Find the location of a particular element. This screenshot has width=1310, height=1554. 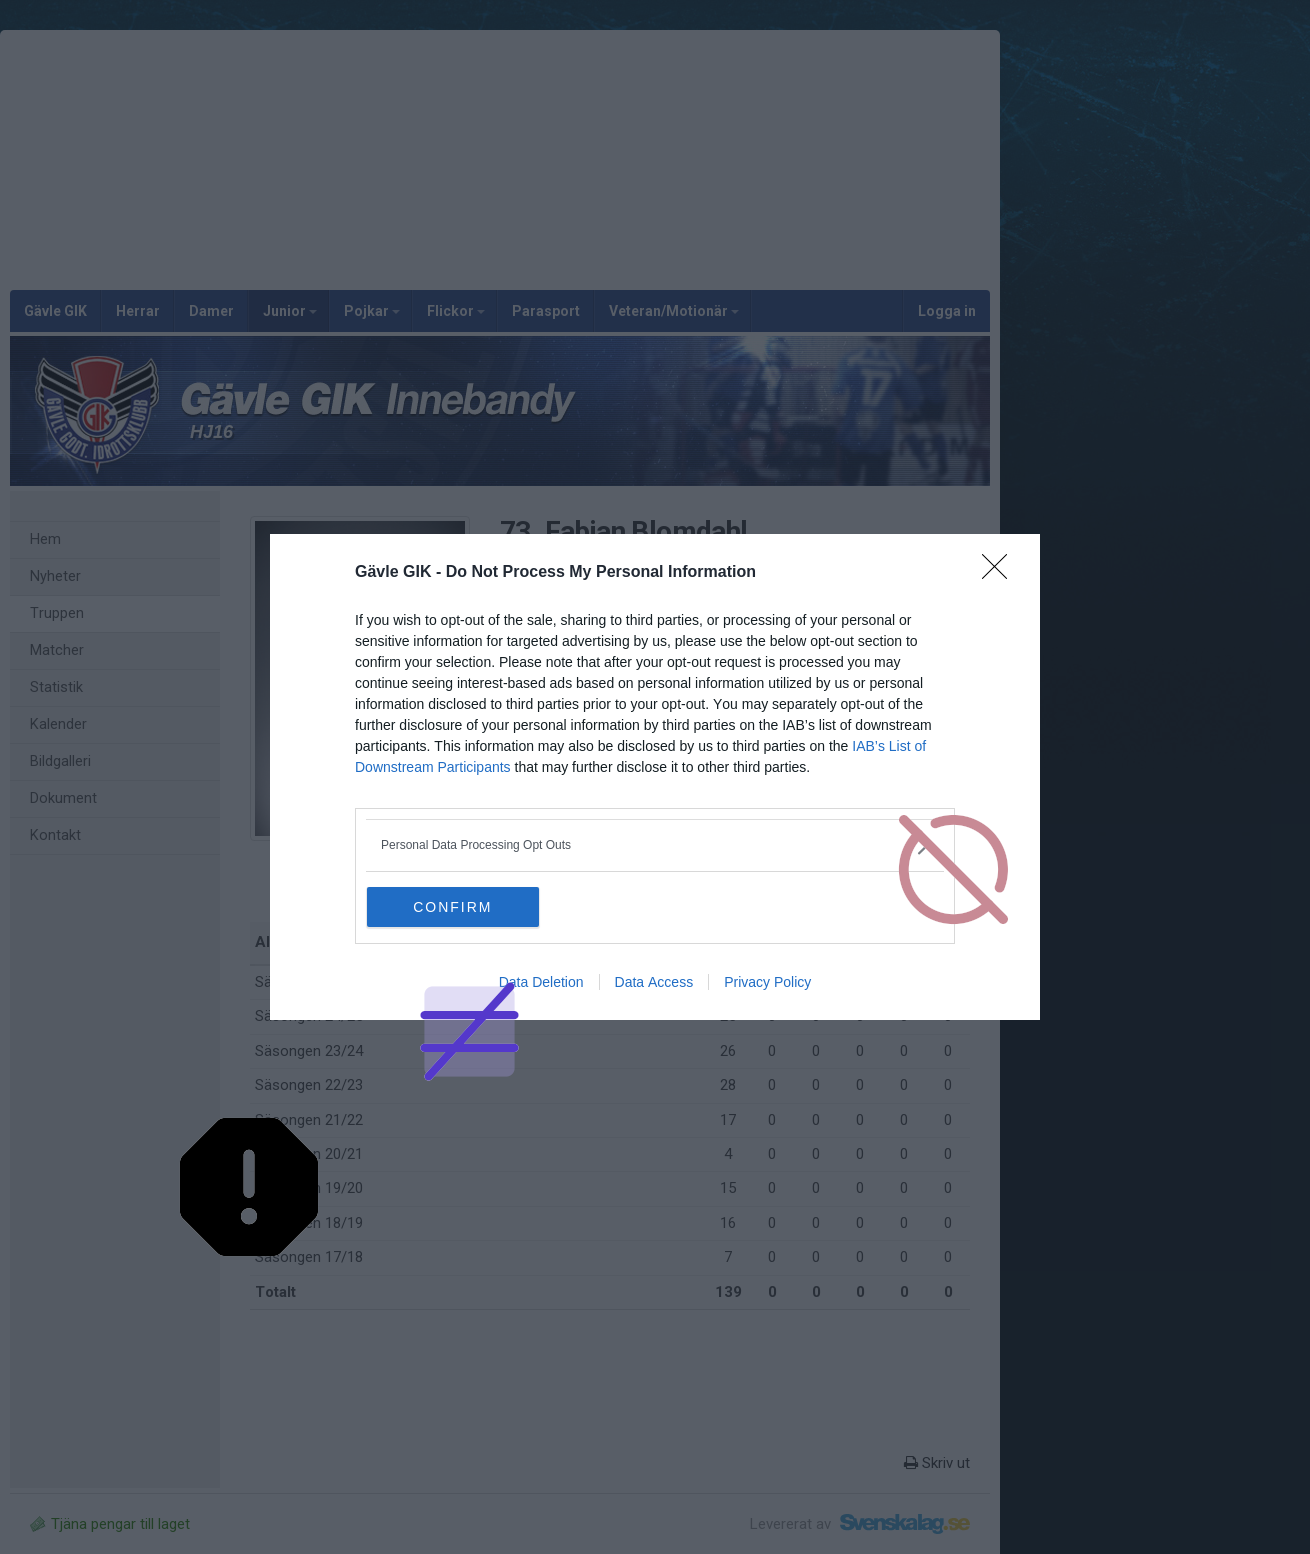

indicates values are not equal or matching is located at coordinates (469, 1031).